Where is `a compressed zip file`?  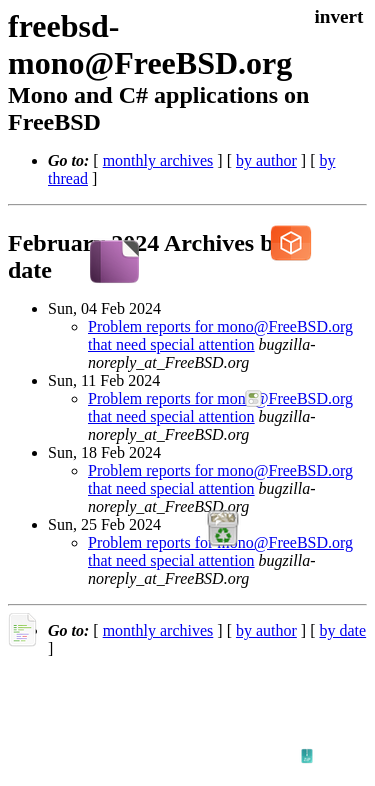 a compressed zip file is located at coordinates (307, 756).